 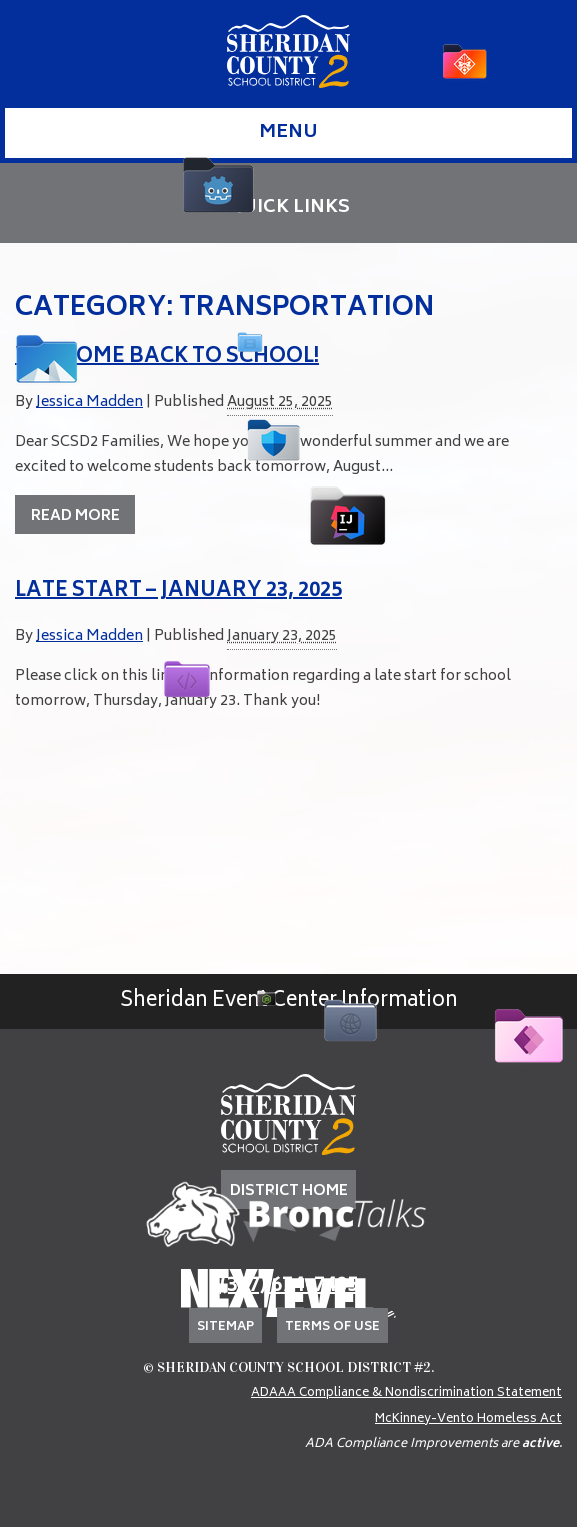 I want to click on open your code projects folder, so click(x=187, y=679).